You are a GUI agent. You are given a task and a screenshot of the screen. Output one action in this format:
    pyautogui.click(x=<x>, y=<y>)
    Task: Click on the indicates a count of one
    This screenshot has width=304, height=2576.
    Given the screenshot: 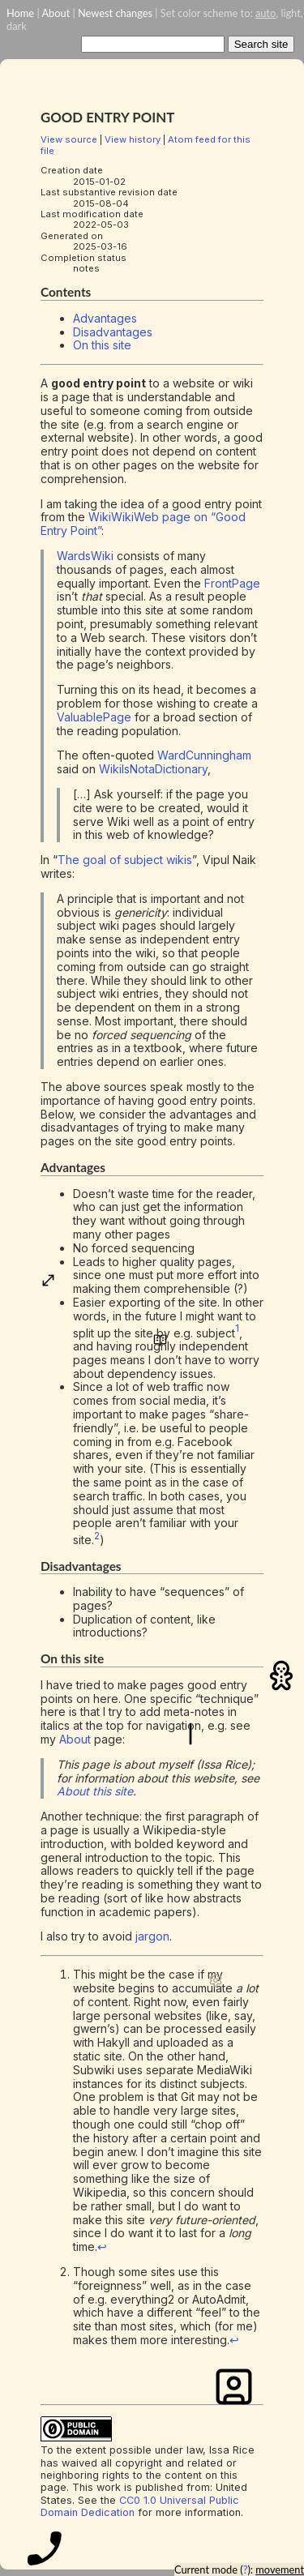 What is the action you would take?
    pyautogui.click(x=200, y=1734)
    